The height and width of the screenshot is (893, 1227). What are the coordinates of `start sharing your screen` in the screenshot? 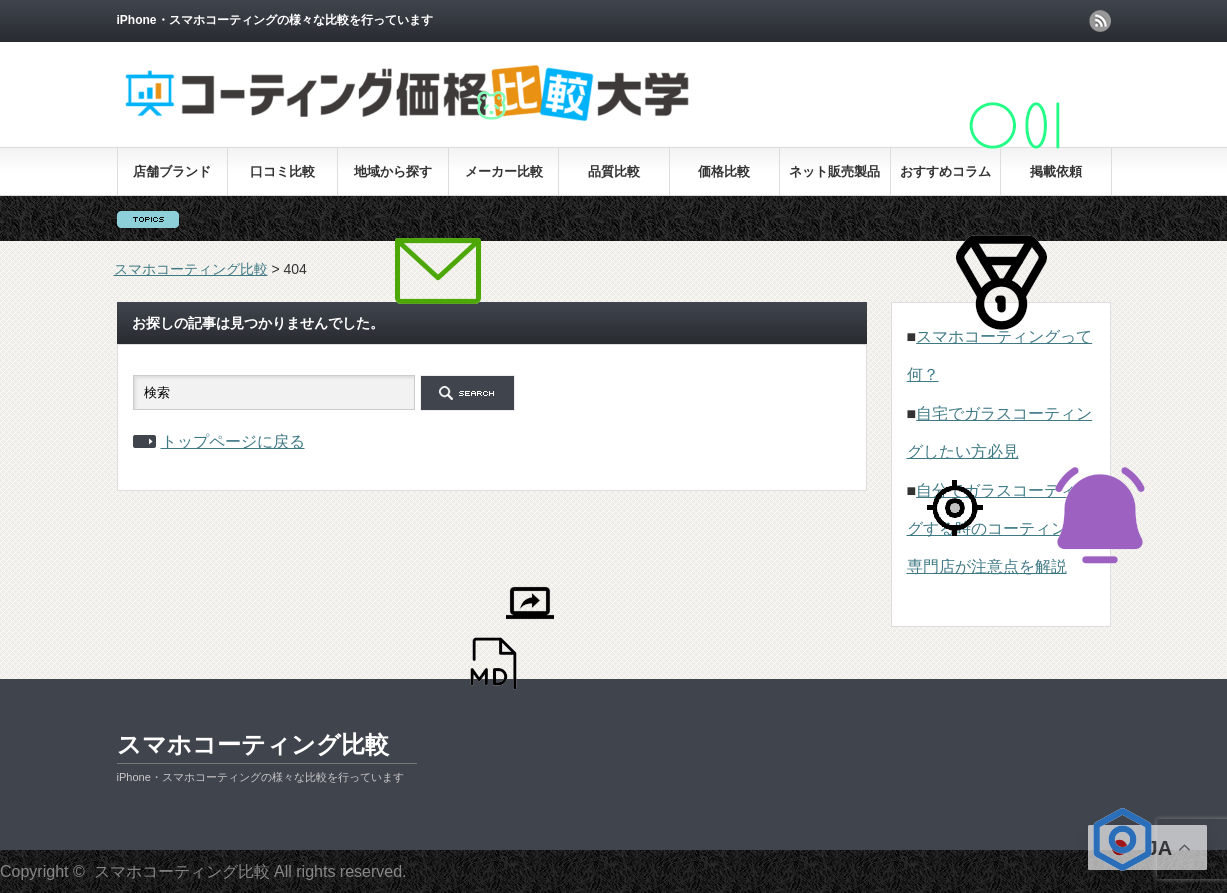 It's located at (530, 603).